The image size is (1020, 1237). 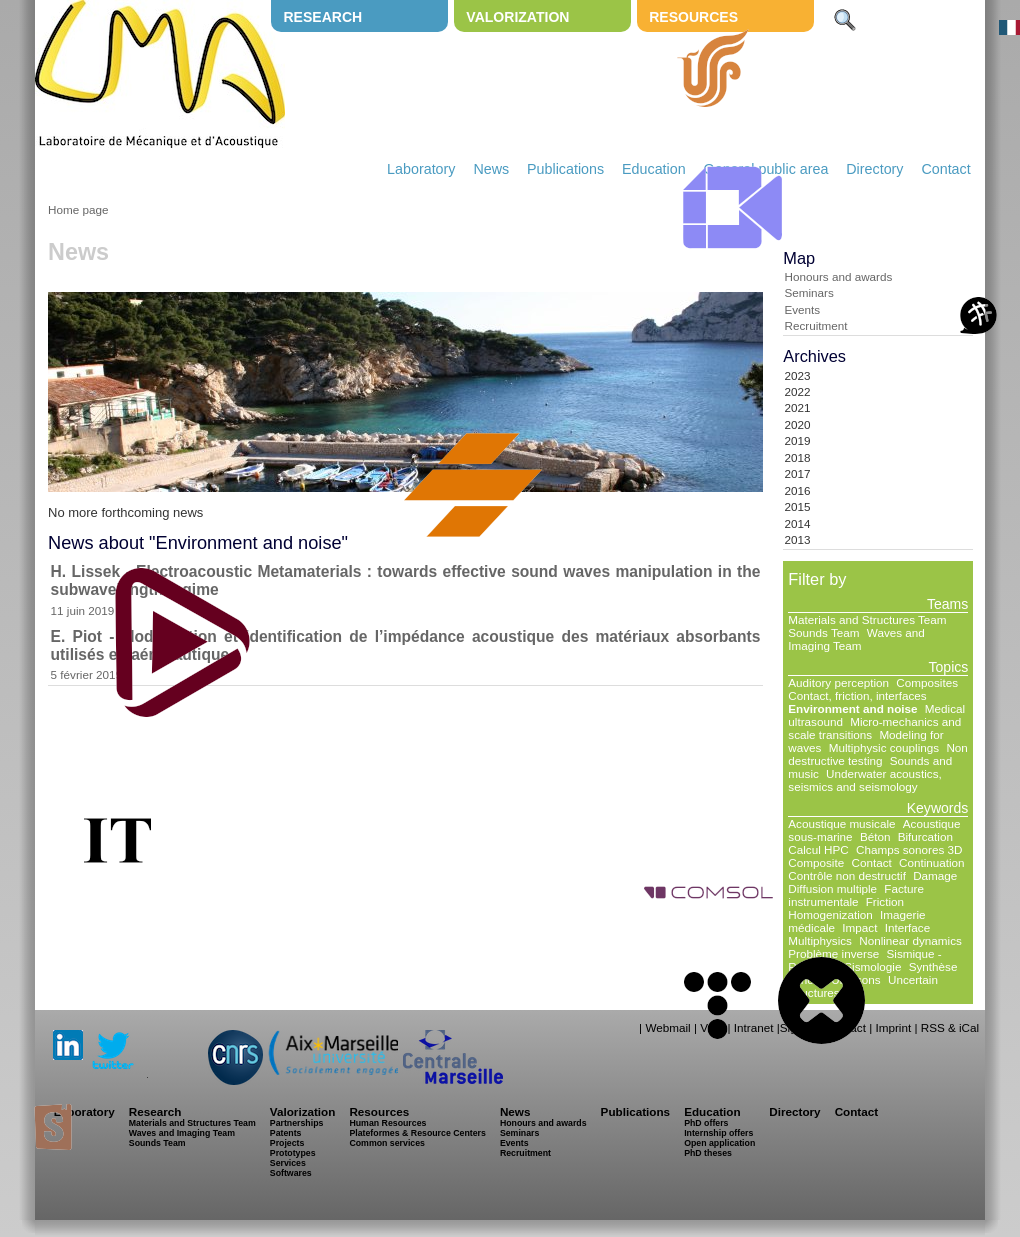 I want to click on open radarr movie management app, so click(x=182, y=642).